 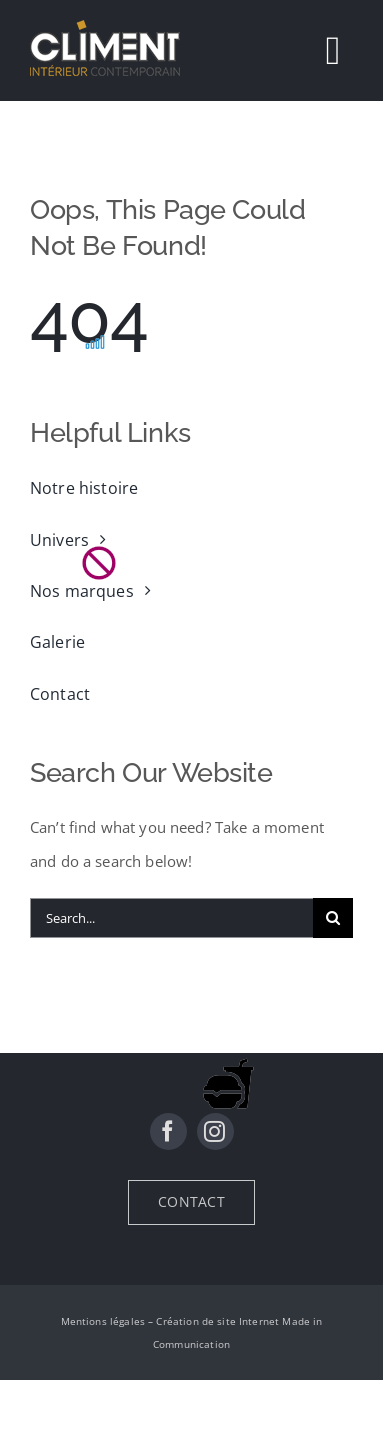 I want to click on indicates a blocked or prohibited action, so click(x=99, y=563).